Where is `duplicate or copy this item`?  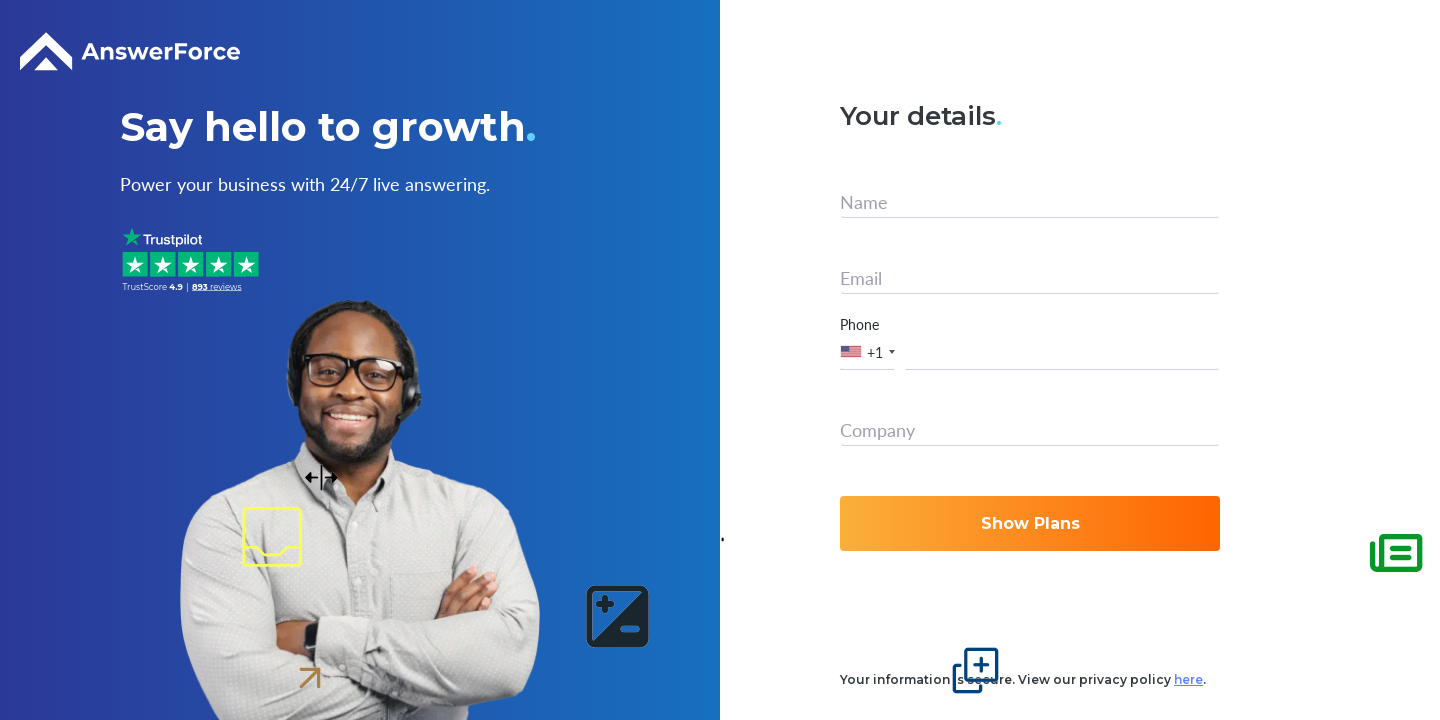
duplicate or copy this item is located at coordinates (975, 670).